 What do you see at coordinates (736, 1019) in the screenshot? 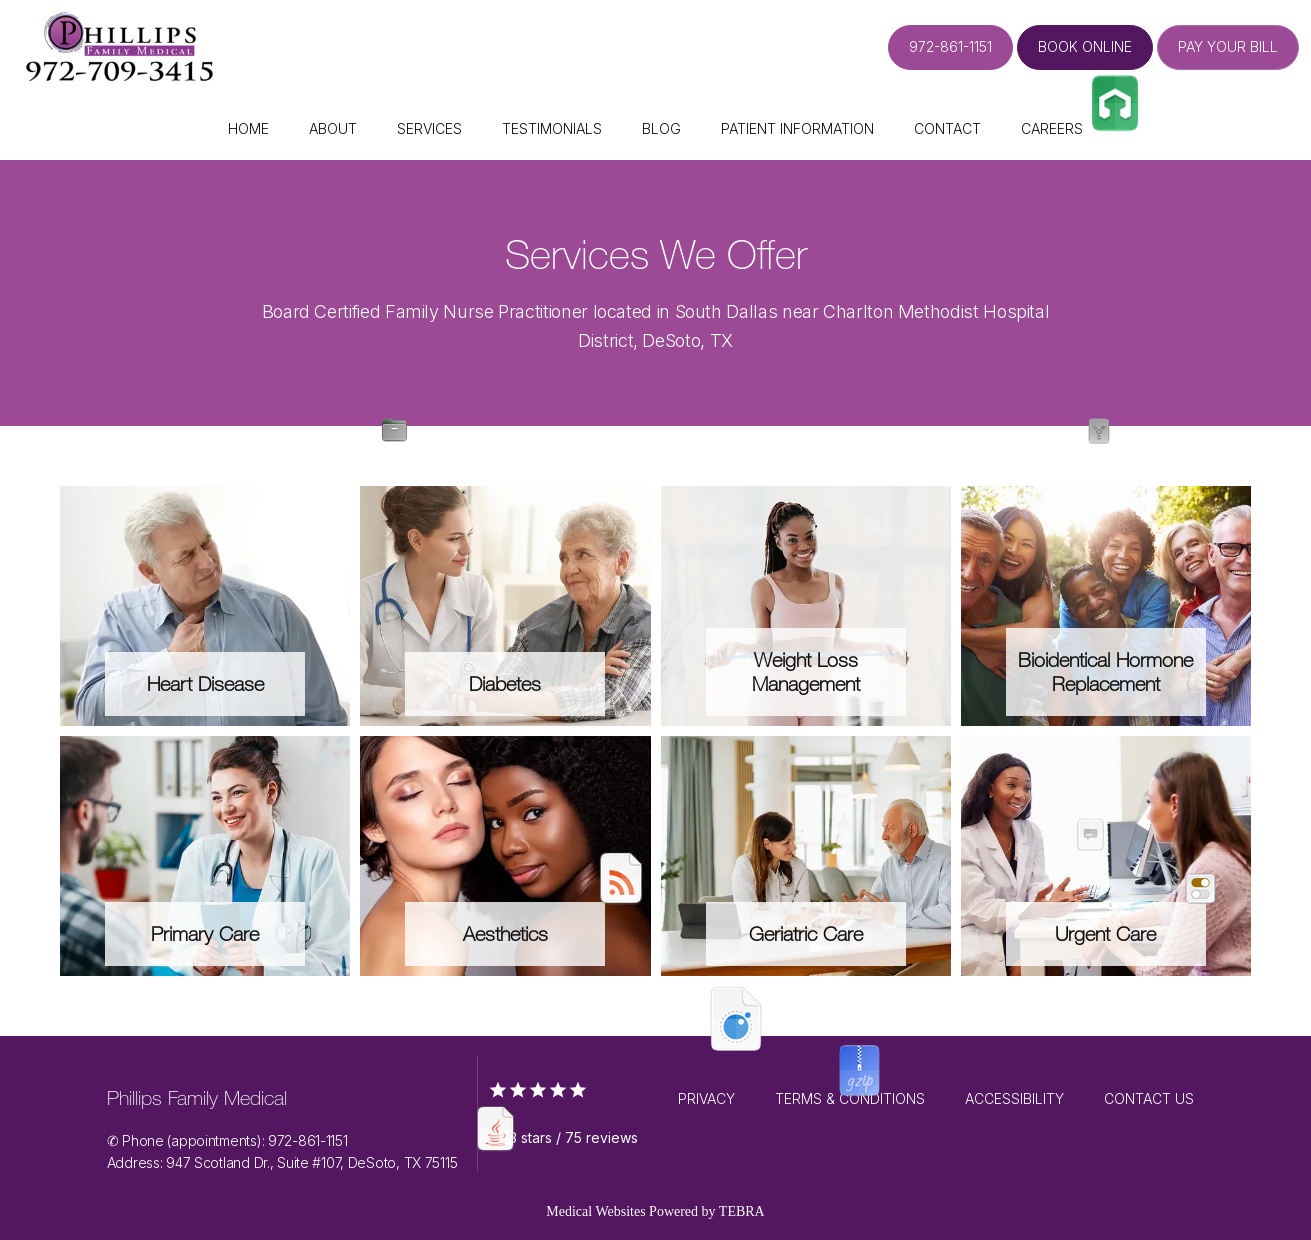
I see `lua script file` at bounding box center [736, 1019].